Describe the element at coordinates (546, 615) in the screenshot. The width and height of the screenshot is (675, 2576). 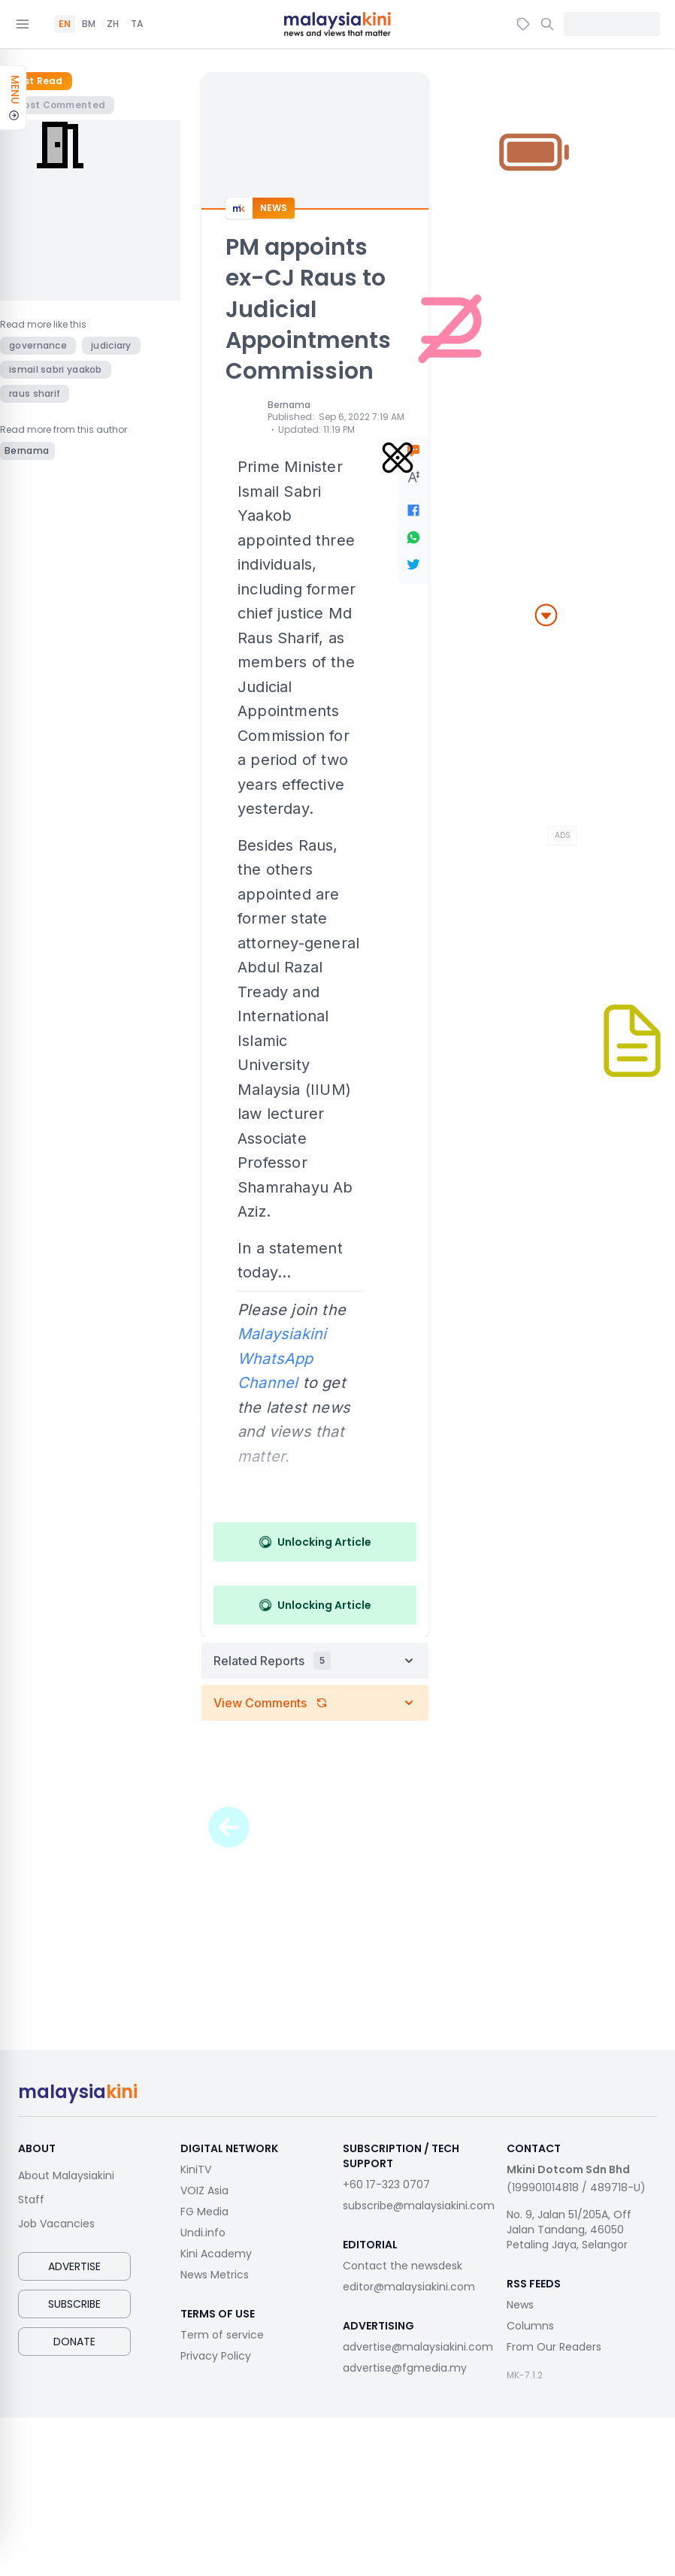
I see `expand a dropdown menu or section` at that location.